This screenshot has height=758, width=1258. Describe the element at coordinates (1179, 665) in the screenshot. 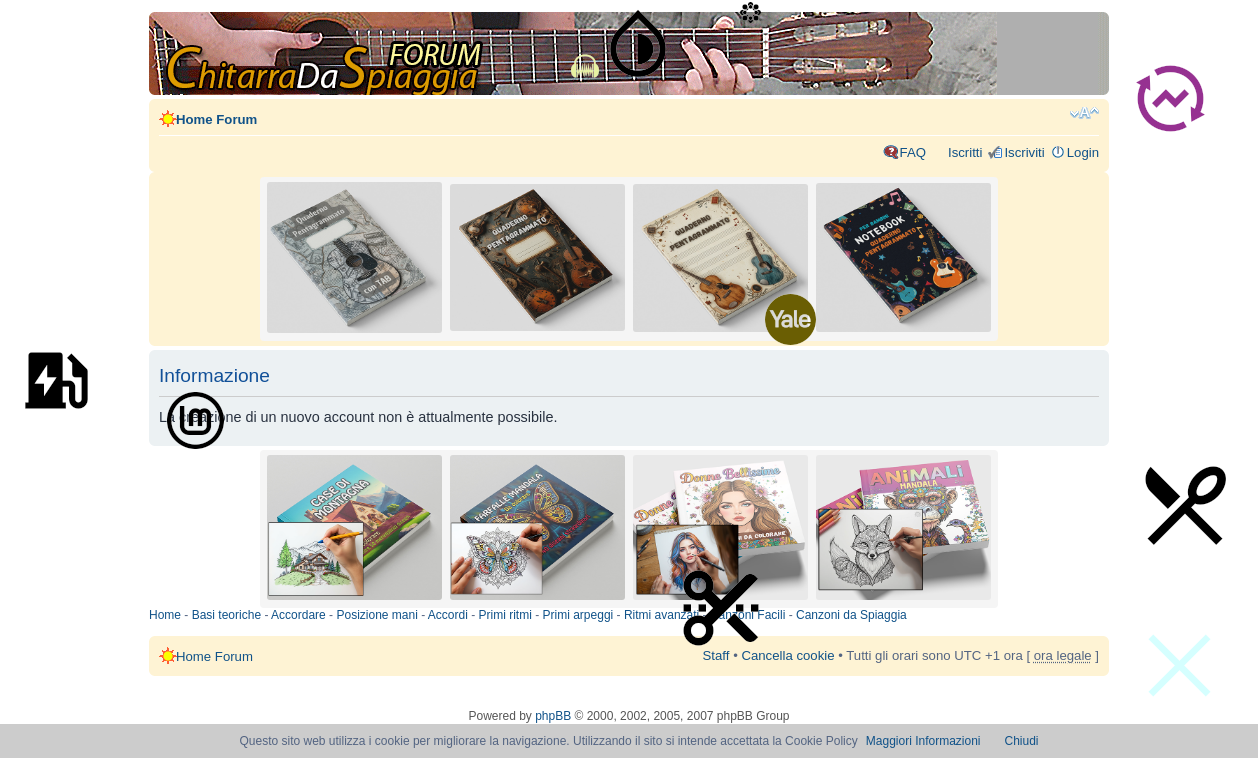

I see `close or dismiss the current window` at that location.